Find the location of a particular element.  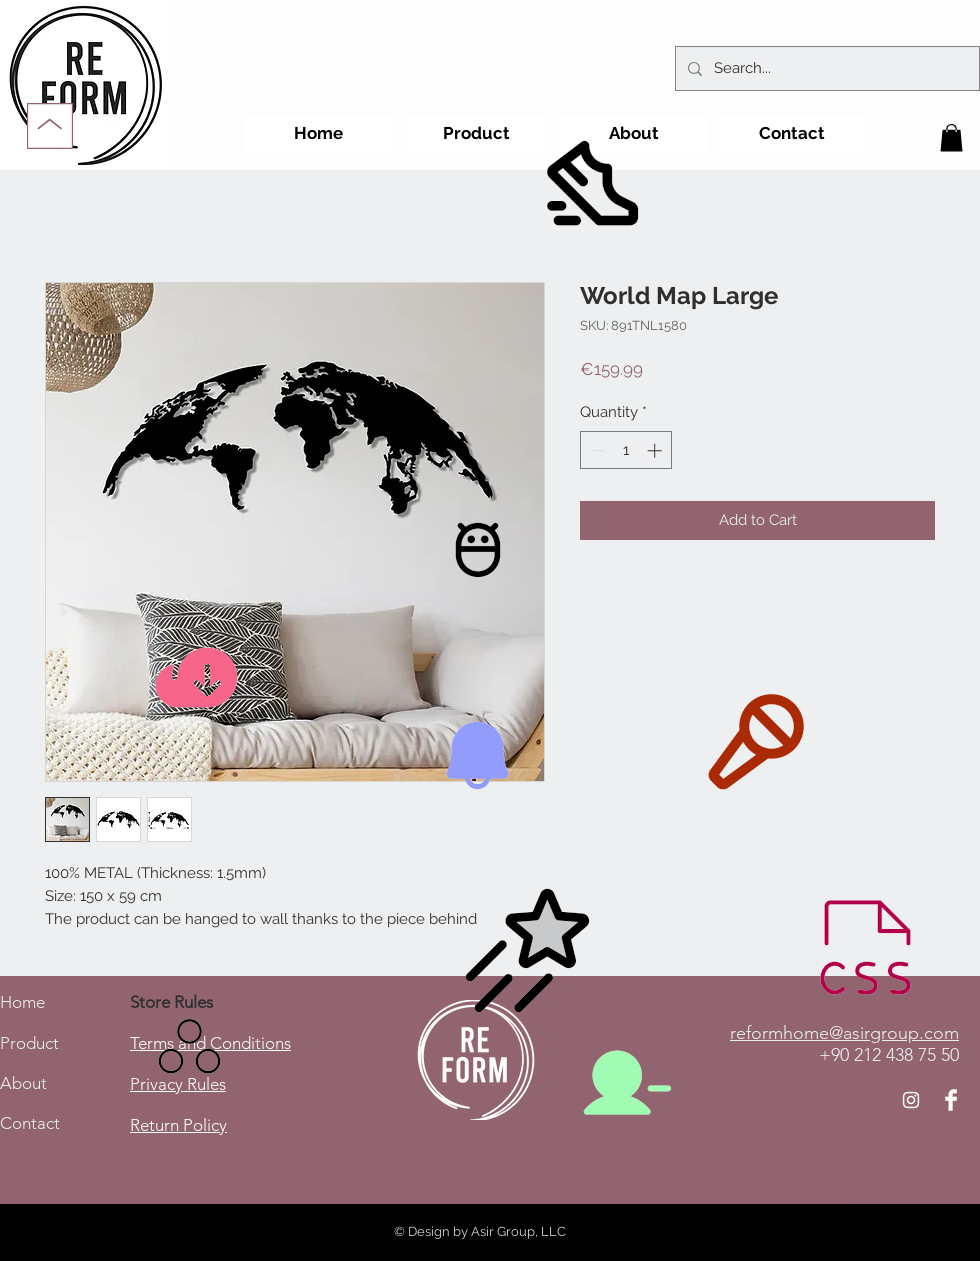

remove a user or contact is located at coordinates (624, 1085).